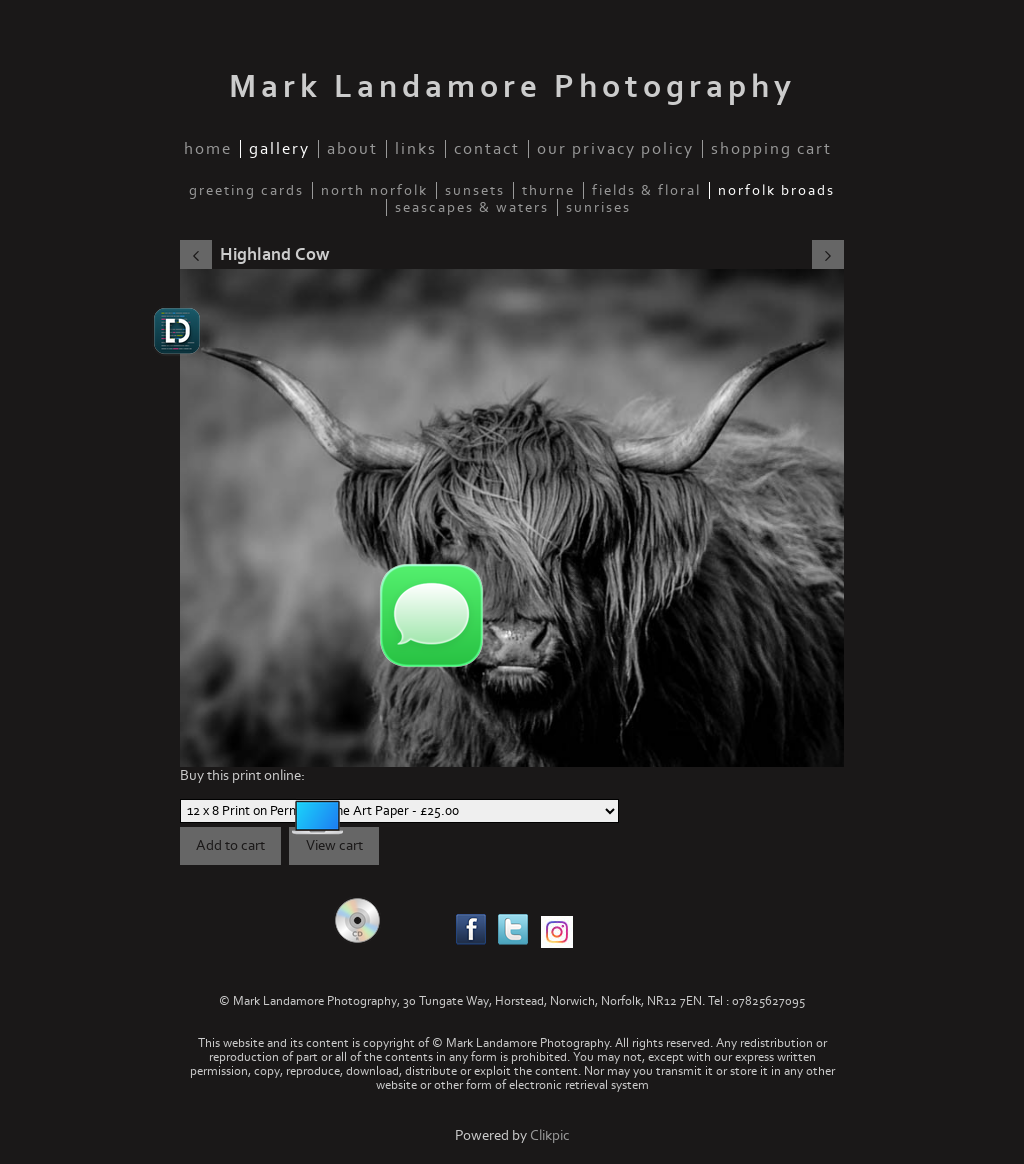 This screenshot has height=1164, width=1024. What do you see at coordinates (357, 920) in the screenshot?
I see `a CD-R disc available for burning or writing data` at bounding box center [357, 920].